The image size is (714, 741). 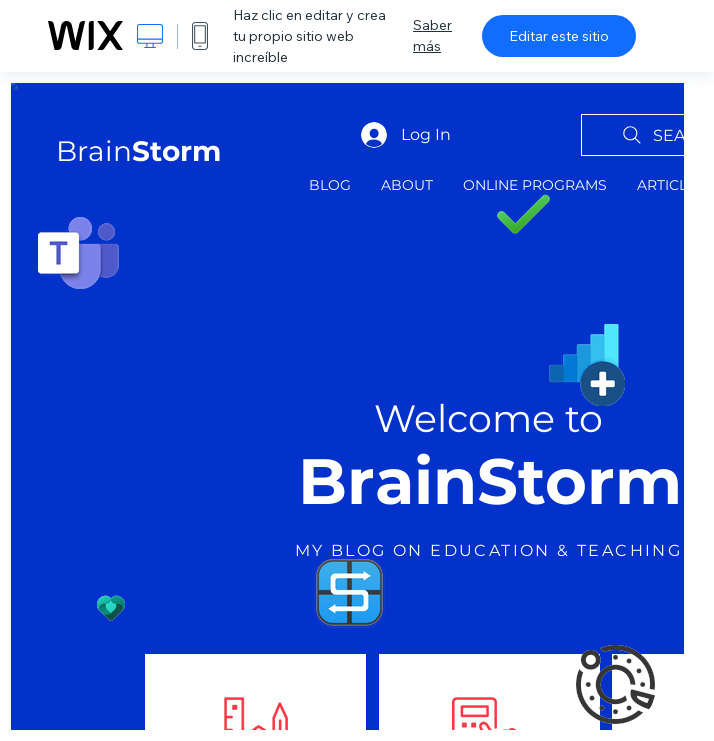 What do you see at coordinates (111, 608) in the screenshot?
I see `open the microsoft family safety app` at bounding box center [111, 608].